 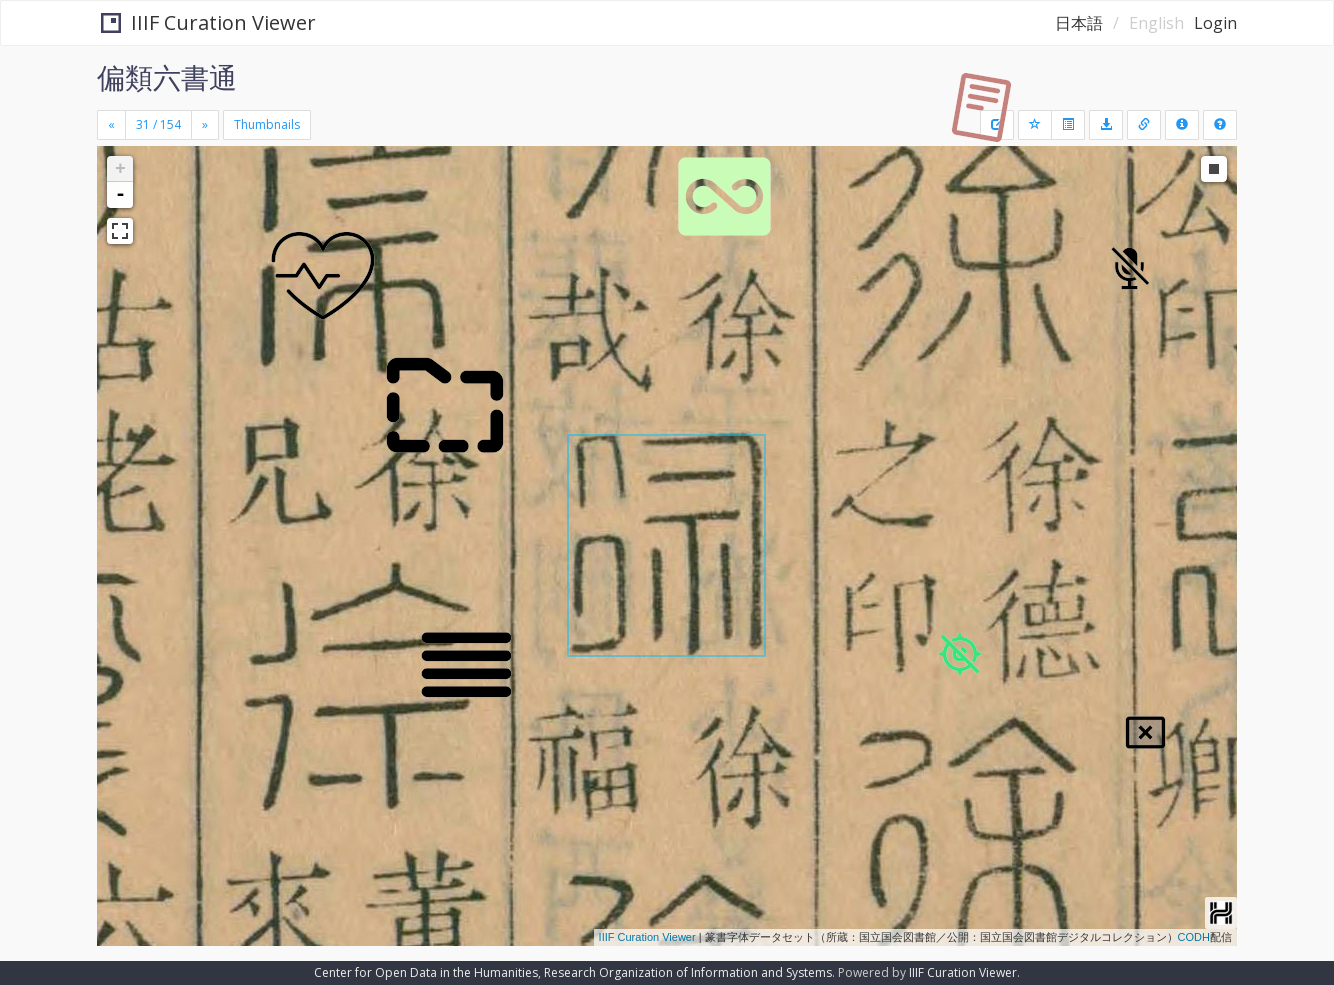 What do you see at coordinates (445, 403) in the screenshot?
I see `create a new folder` at bounding box center [445, 403].